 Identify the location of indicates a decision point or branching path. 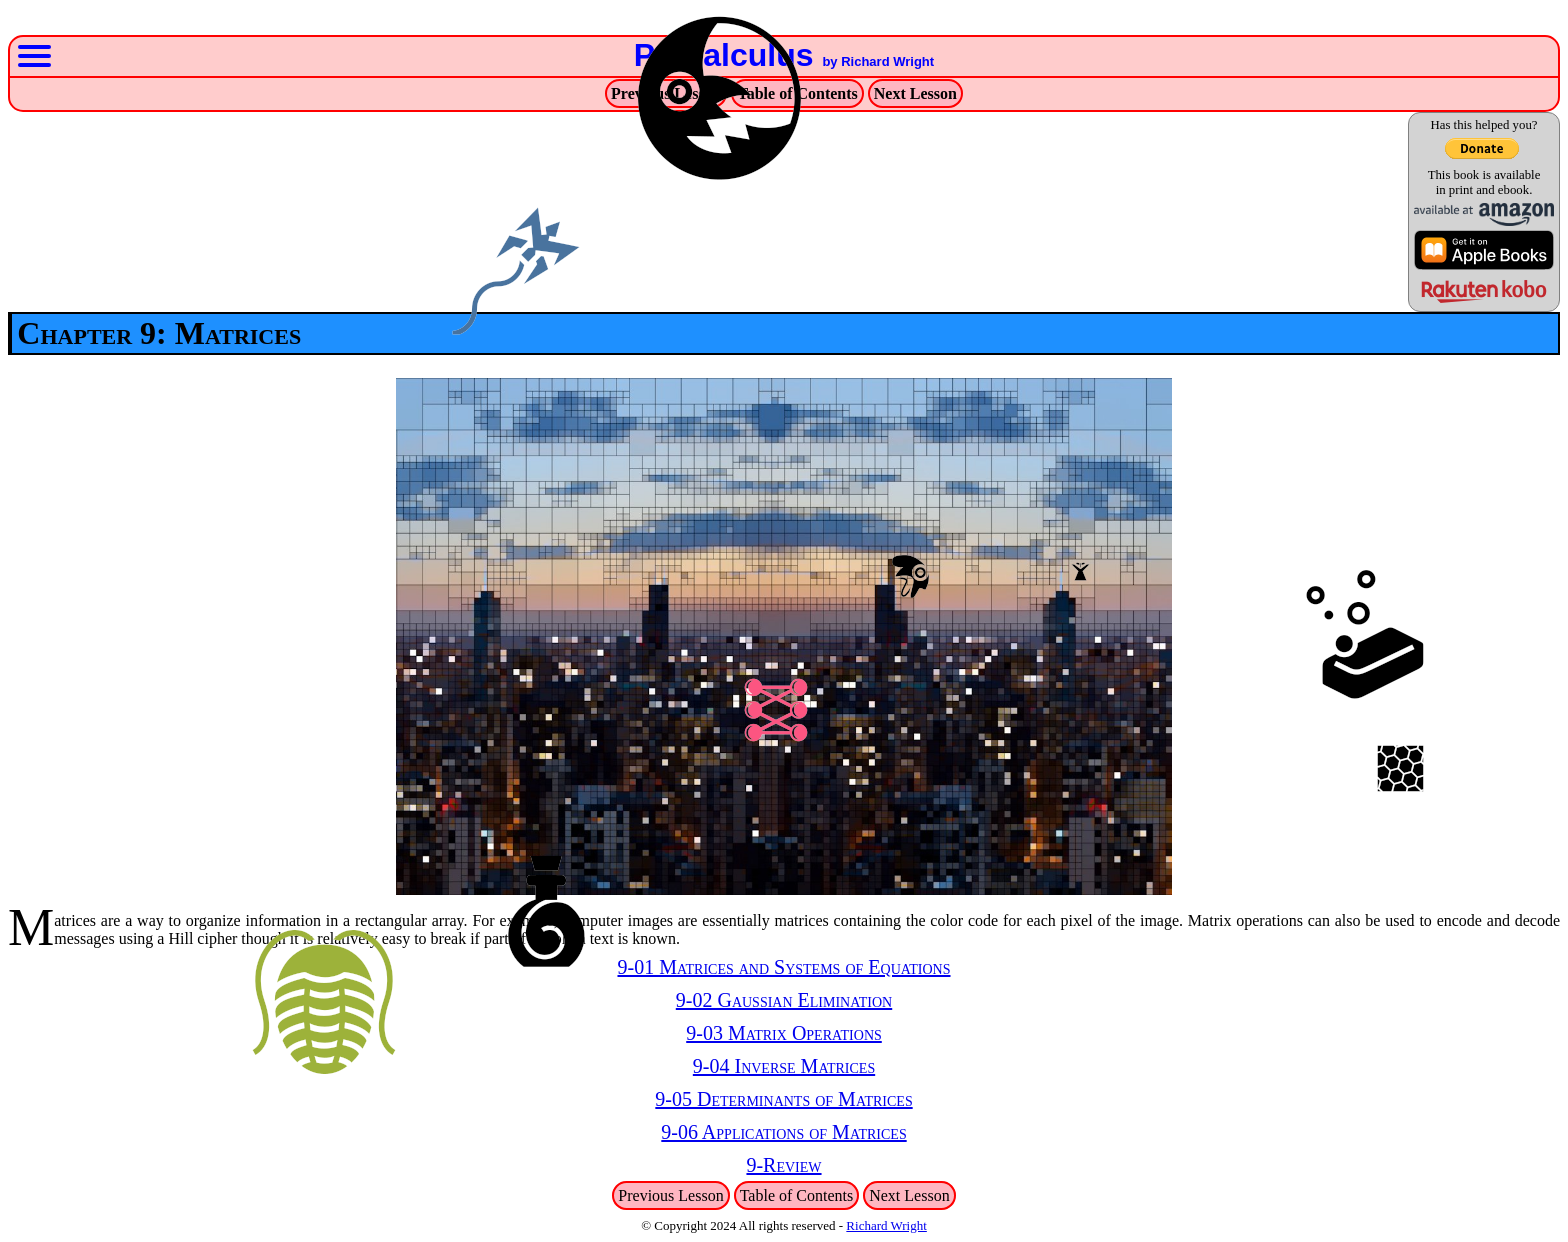
(1080, 571).